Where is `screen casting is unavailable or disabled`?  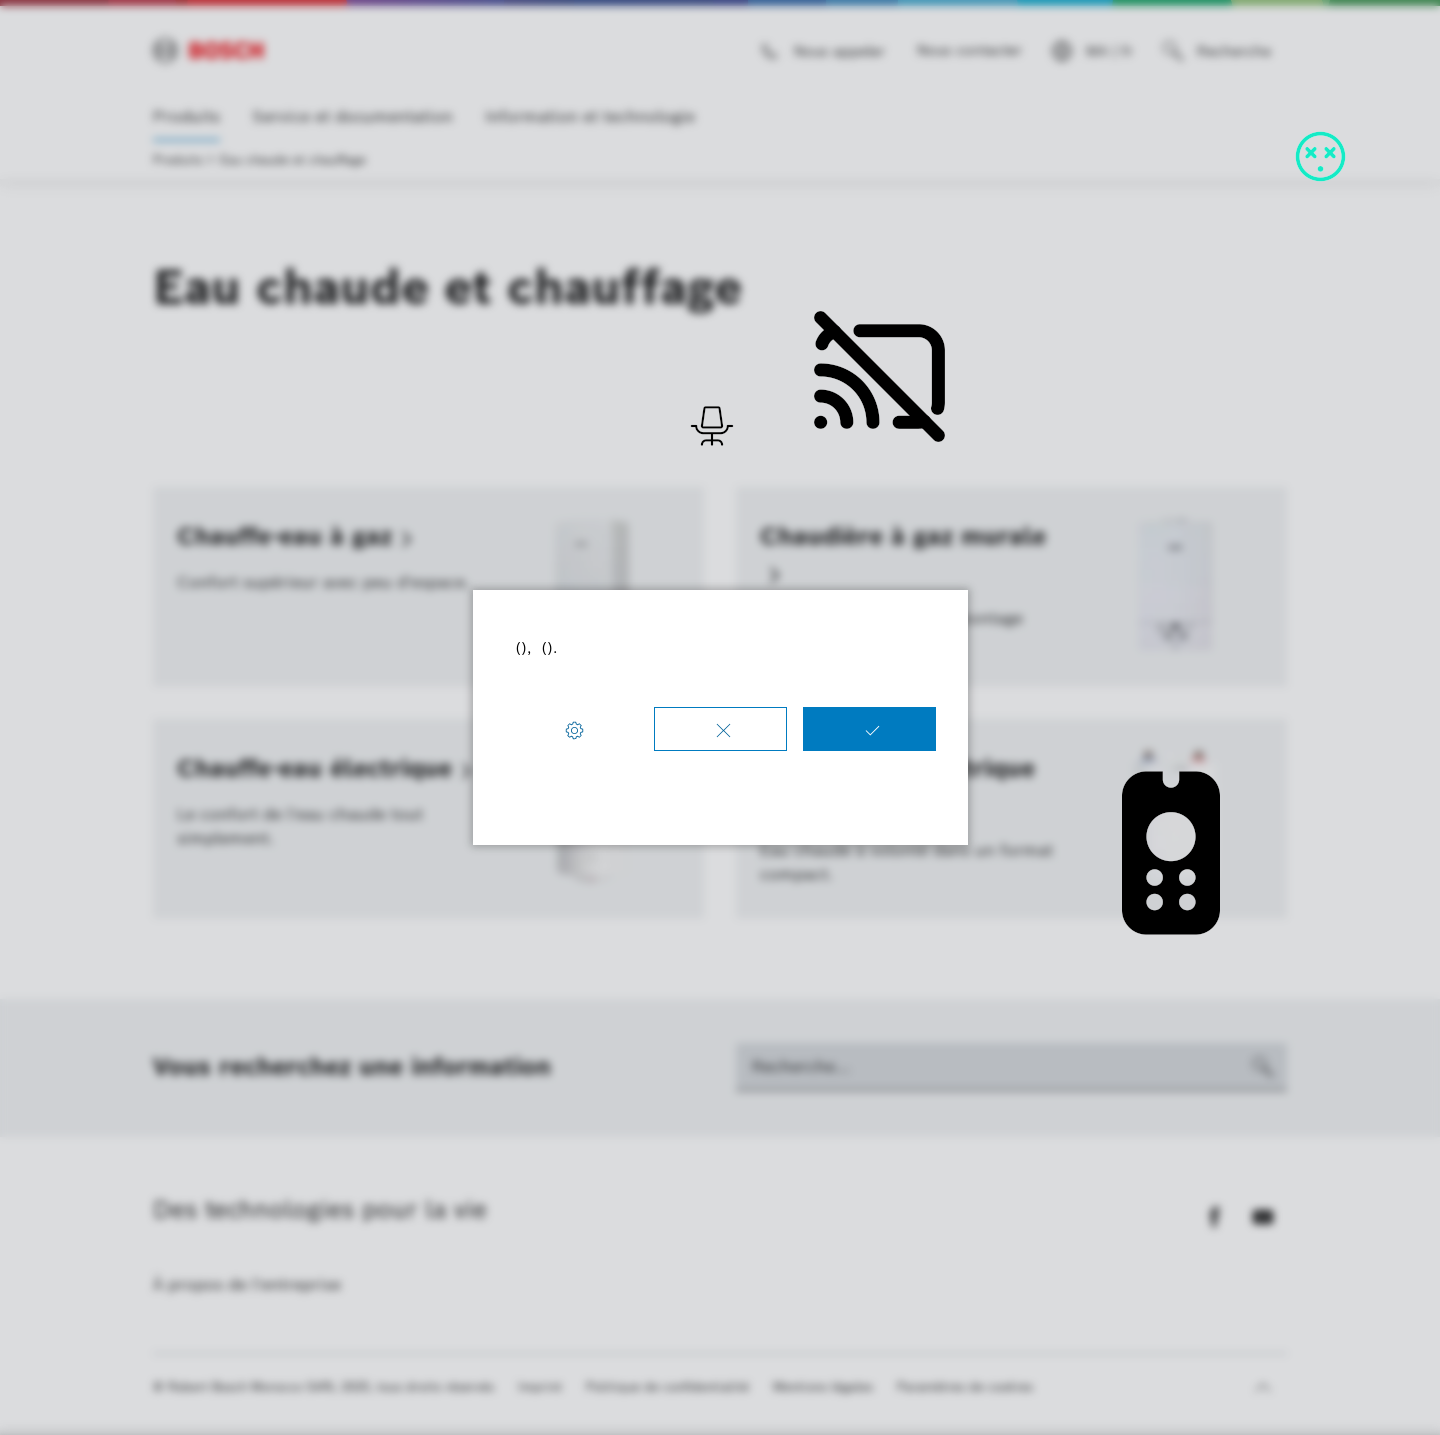 screen casting is unavailable or disabled is located at coordinates (879, 376).